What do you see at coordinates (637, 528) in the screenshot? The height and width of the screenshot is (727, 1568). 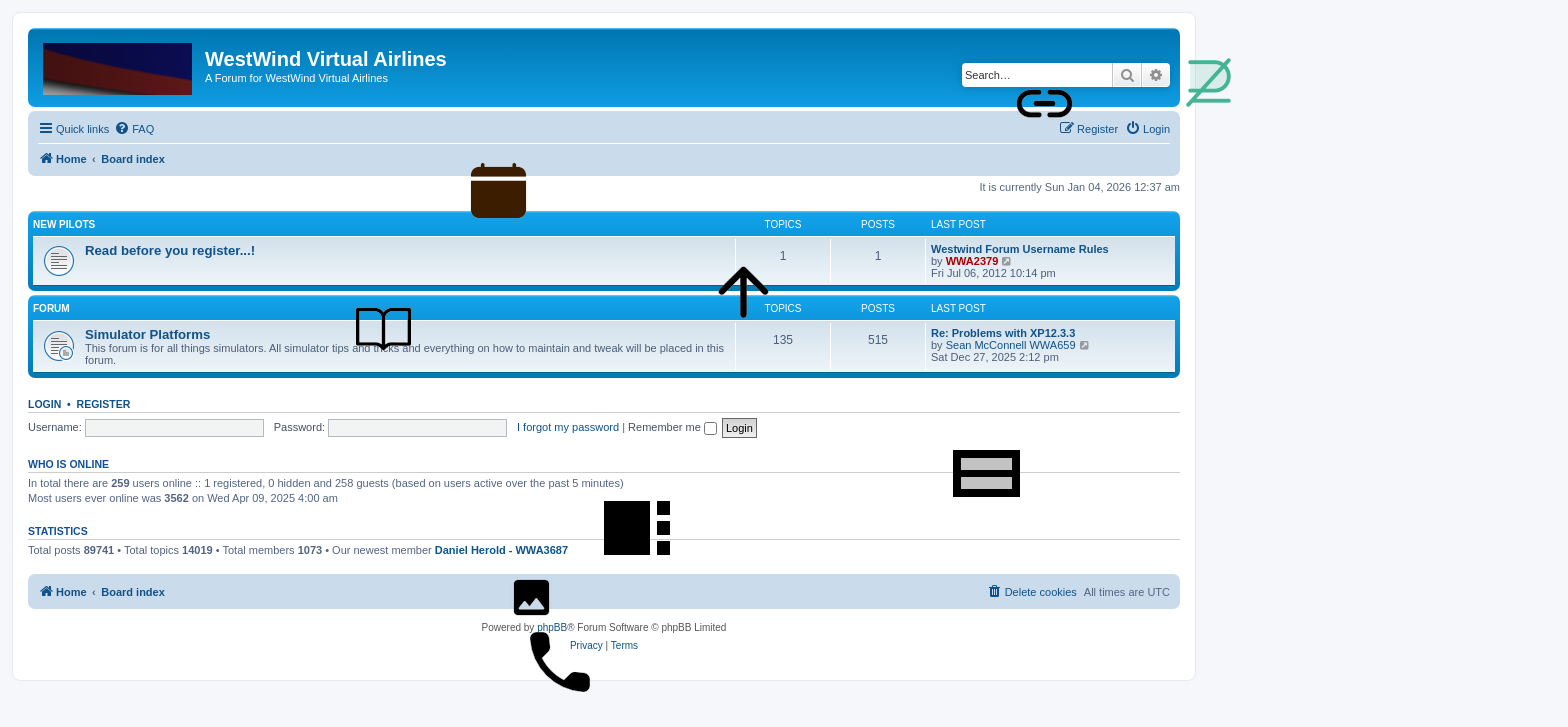 I see `toggle sidebar panel visibility` at bounding box center [637, 528].